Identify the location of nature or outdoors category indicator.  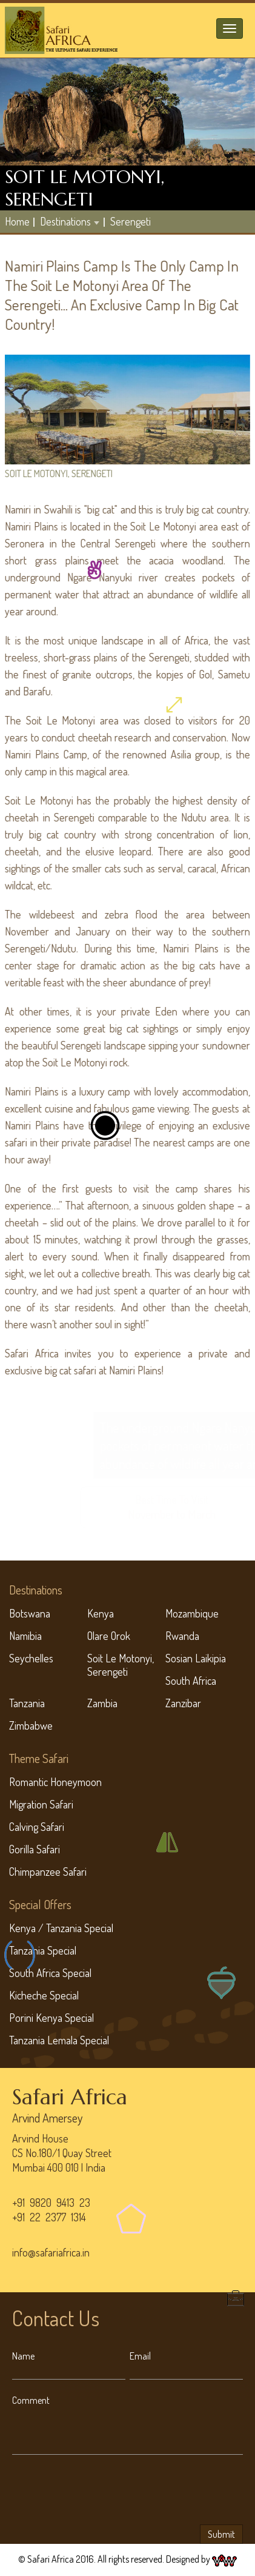
(221, 1982).